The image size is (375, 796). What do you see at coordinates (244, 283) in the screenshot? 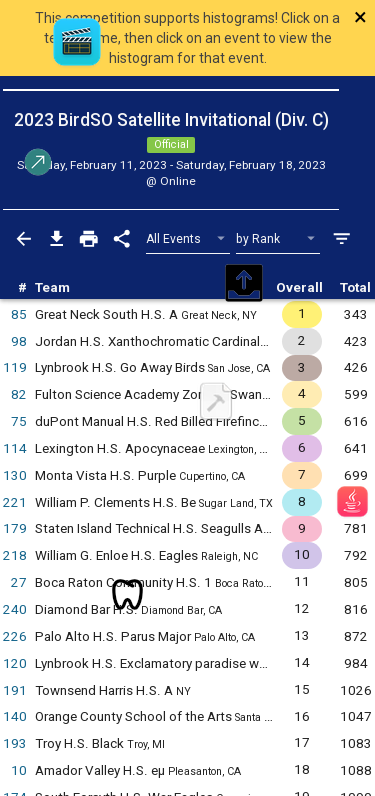
I see `upload file to inbox or tray` at bounding box center [244, 283].